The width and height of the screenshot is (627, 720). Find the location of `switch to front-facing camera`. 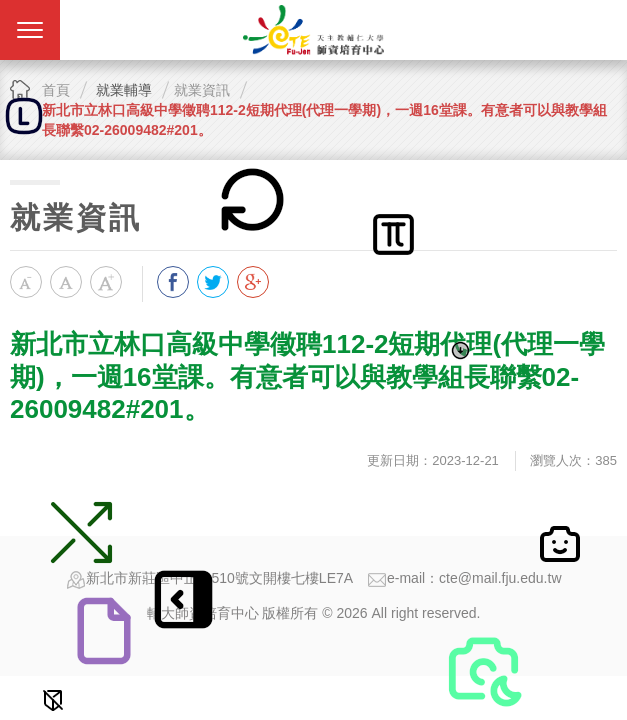

switch to front-facing camera is located at coordinates (560, 544).